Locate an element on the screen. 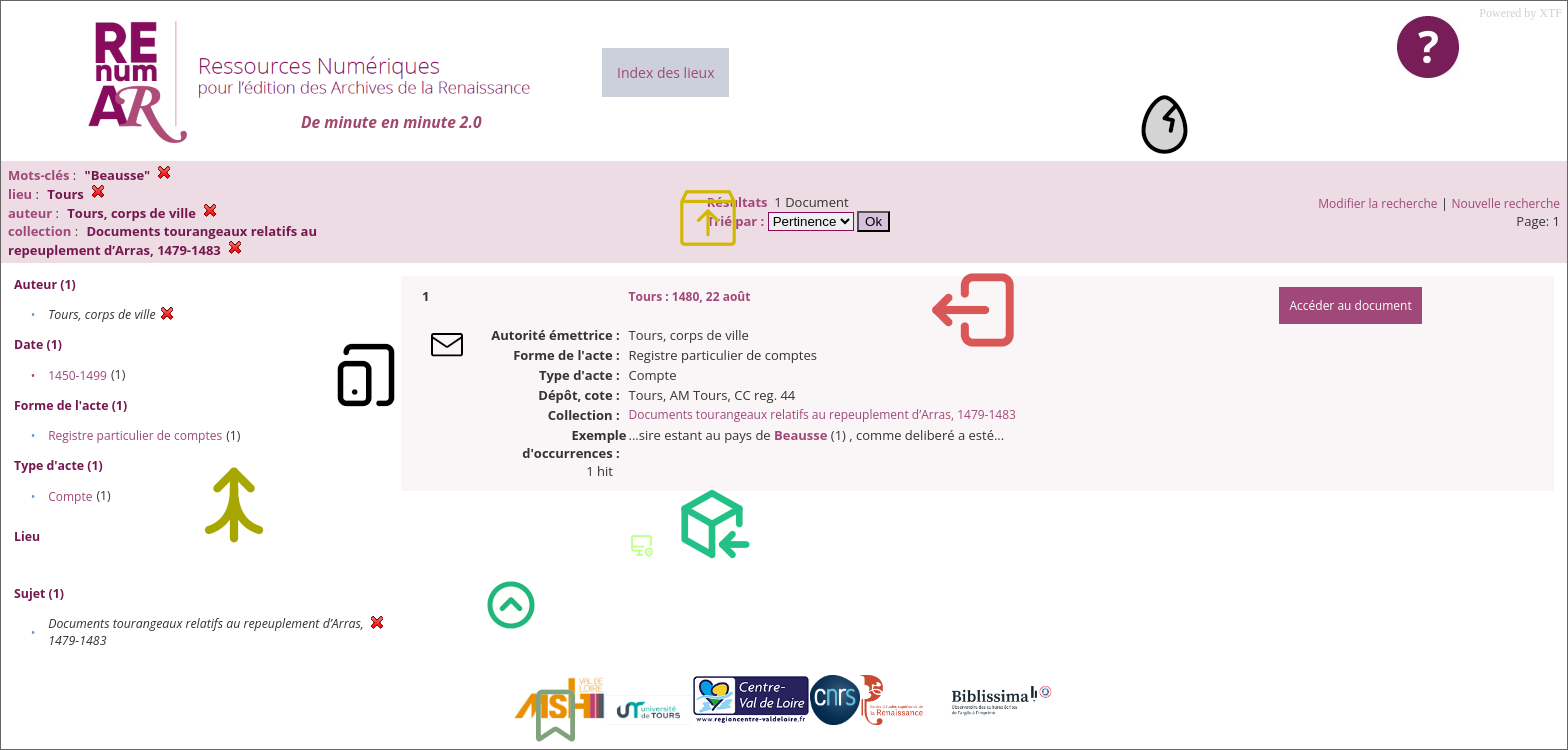  switch between tablet and mobile view is located at coordinates (366, 375).